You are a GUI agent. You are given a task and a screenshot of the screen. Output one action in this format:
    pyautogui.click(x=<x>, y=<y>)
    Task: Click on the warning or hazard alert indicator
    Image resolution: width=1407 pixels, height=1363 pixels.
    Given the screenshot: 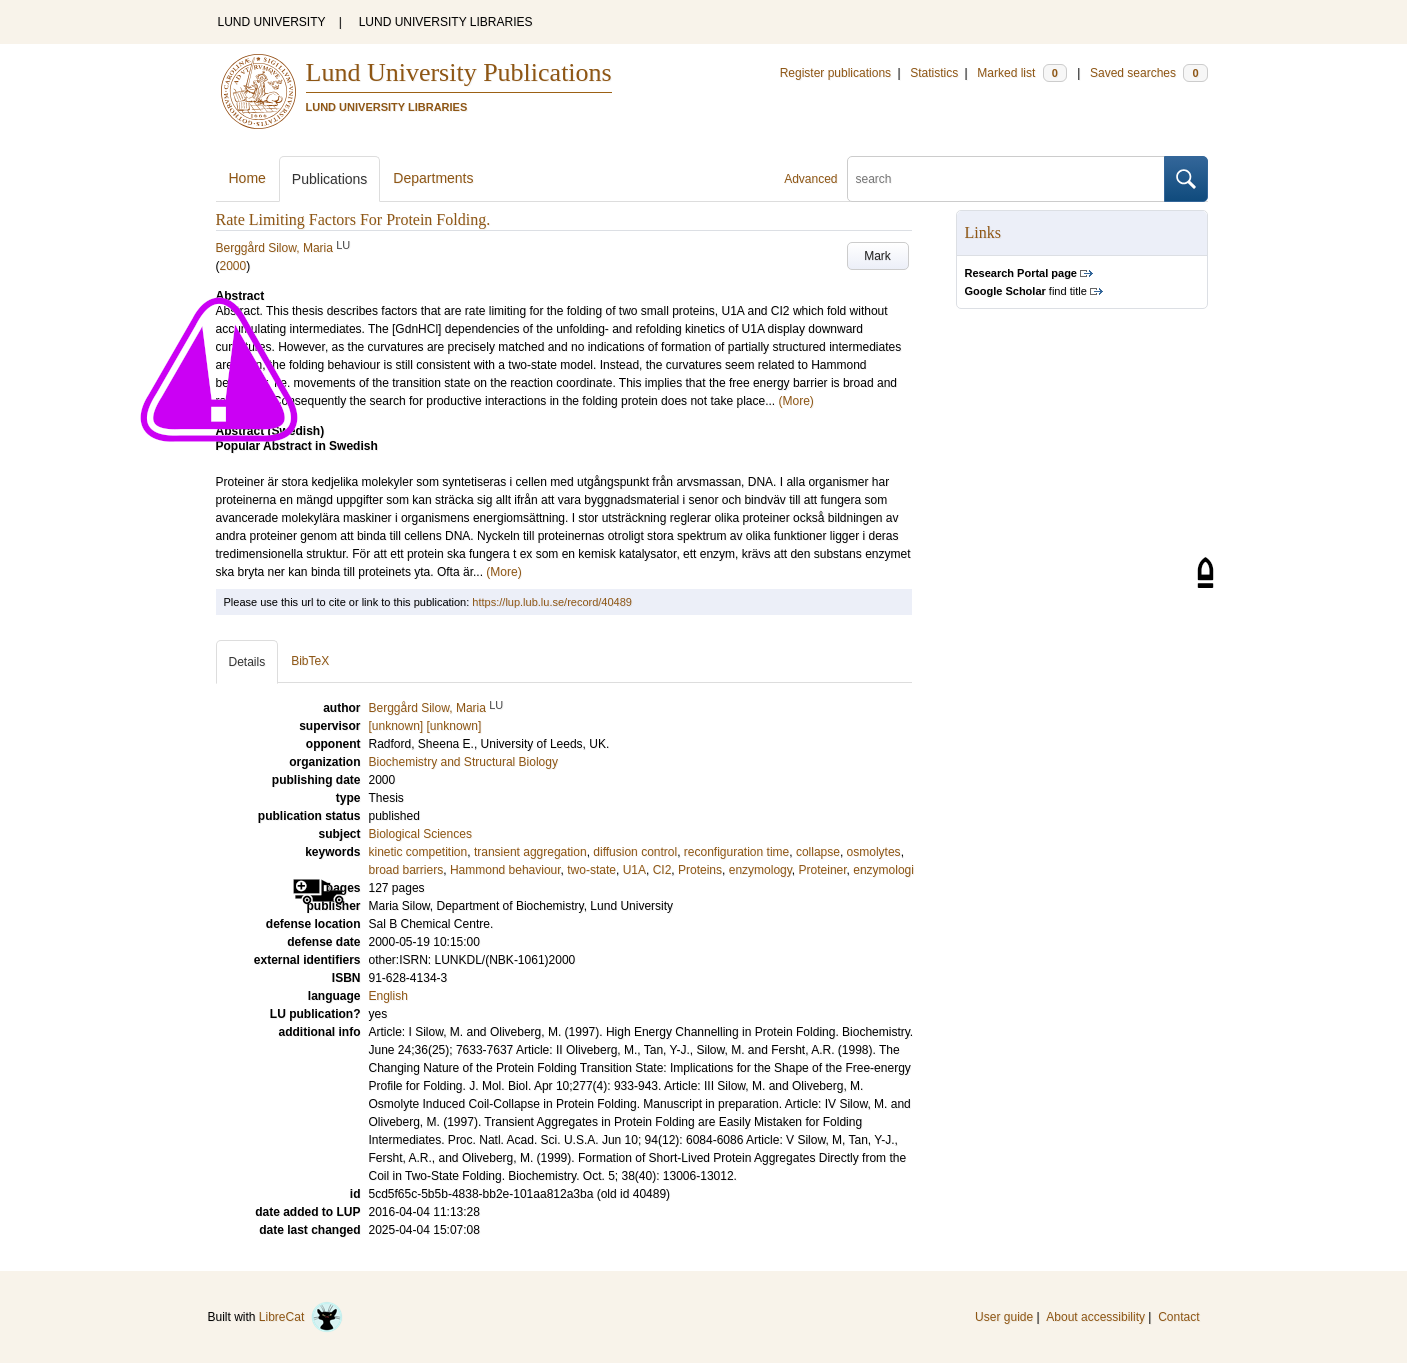 What is the action you would take?
    pyautogui.click(x=219, y=371)
    